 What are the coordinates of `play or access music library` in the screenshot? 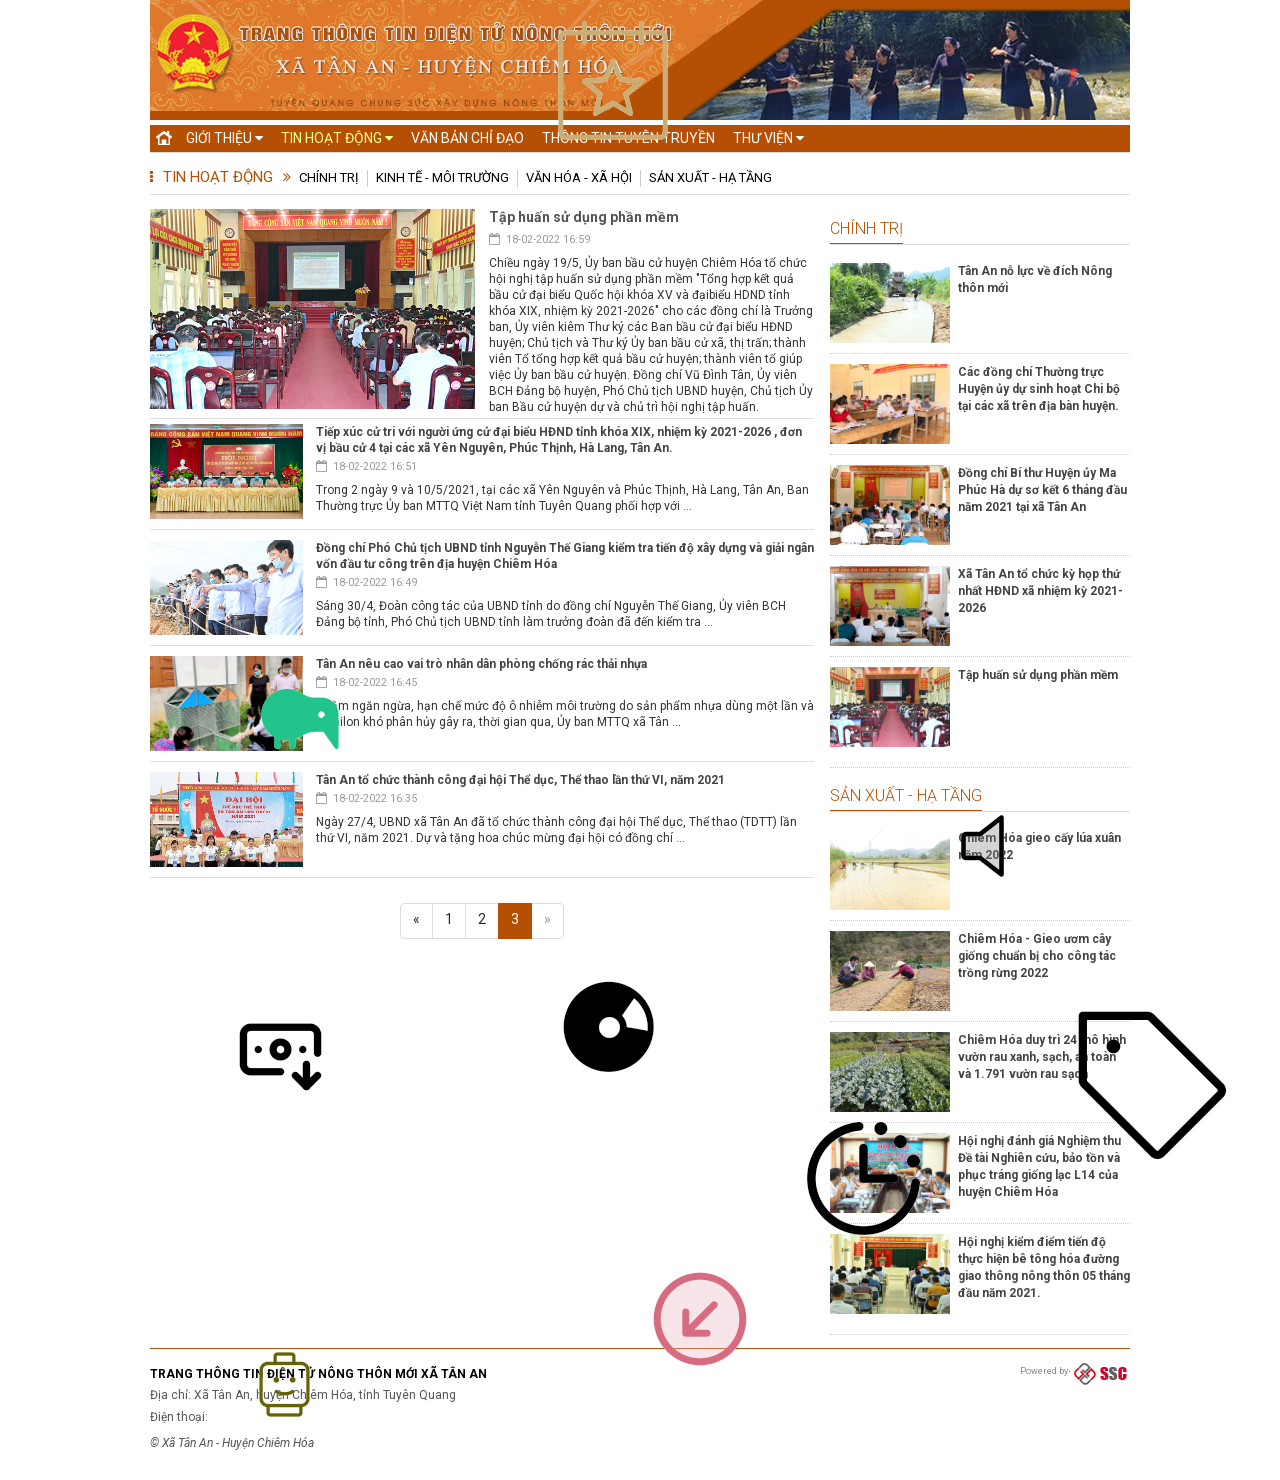 It's located at (609, 1027).